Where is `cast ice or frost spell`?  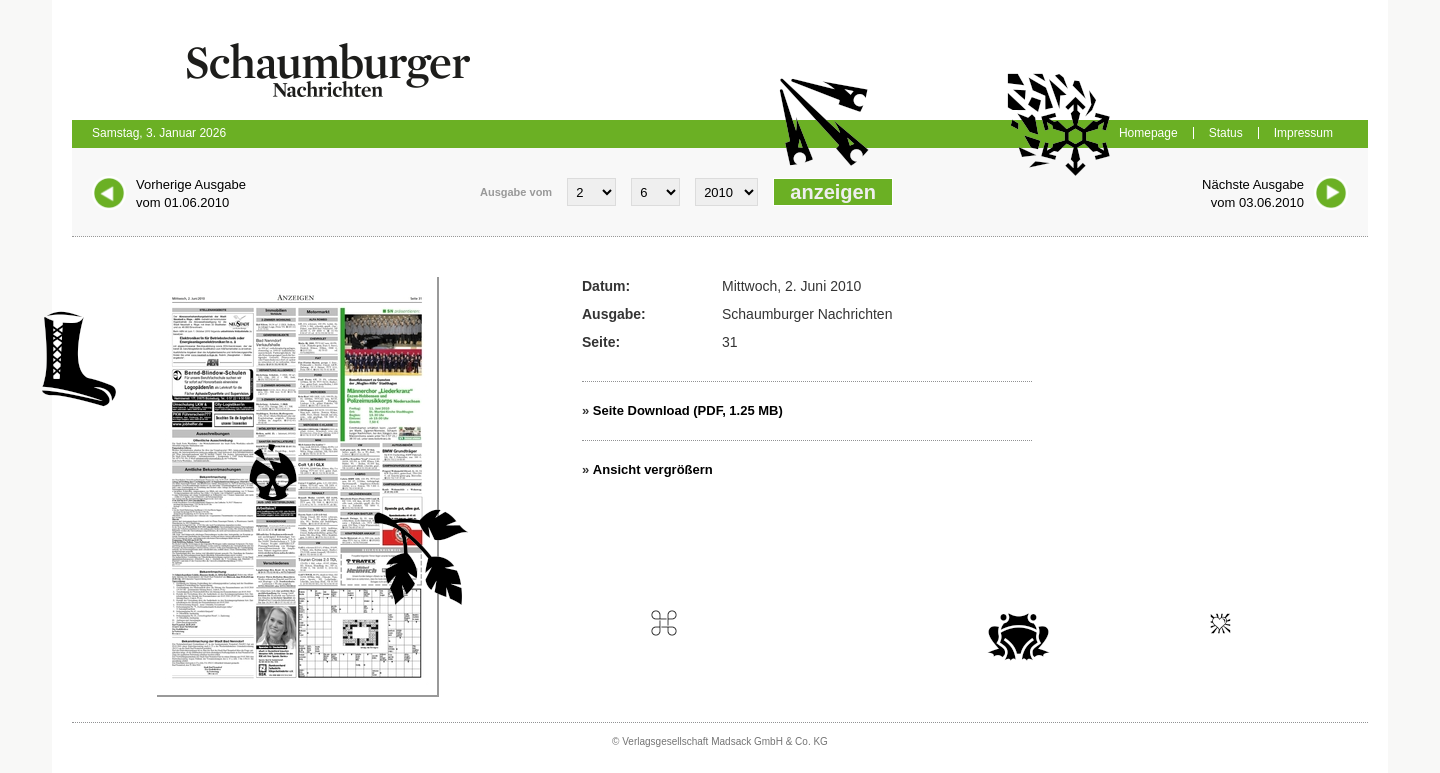 cast ice or frost spell is located at coordinates (1059, 125).